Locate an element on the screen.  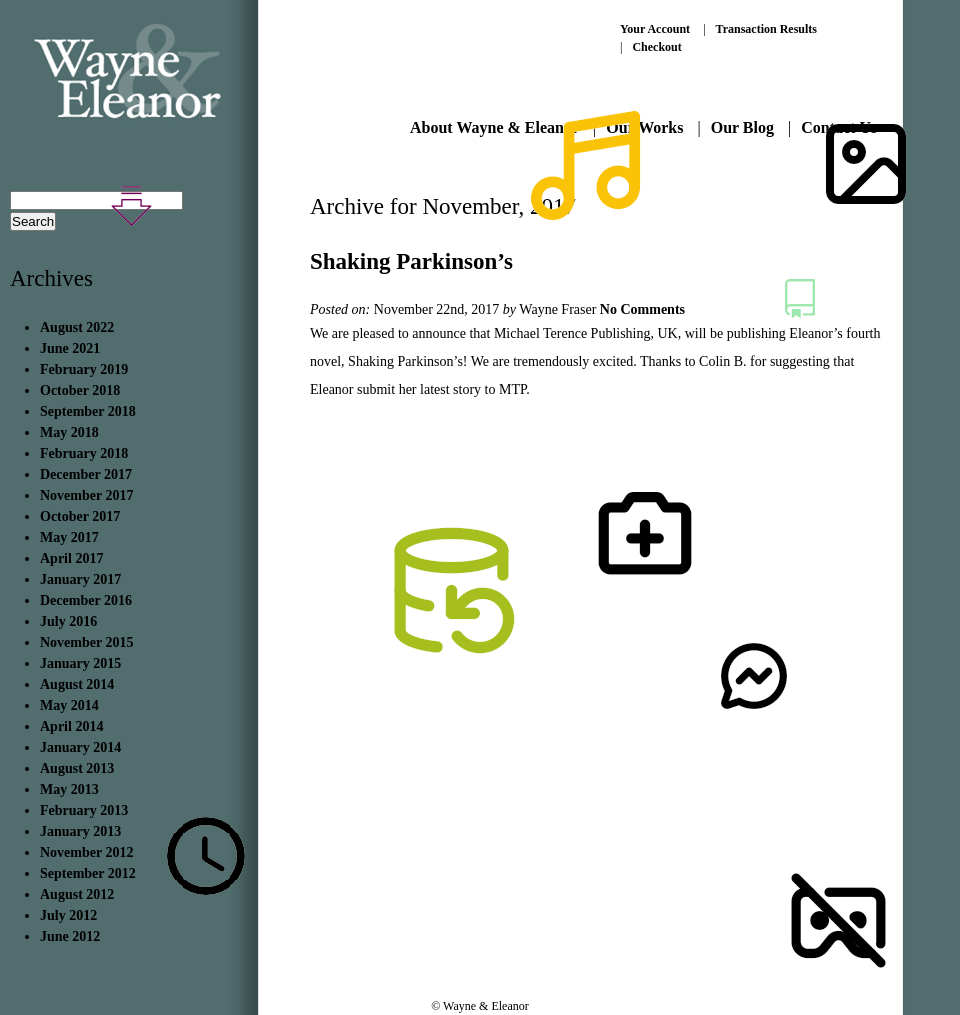
view time or clock settings is located at coordinates (206, 856).